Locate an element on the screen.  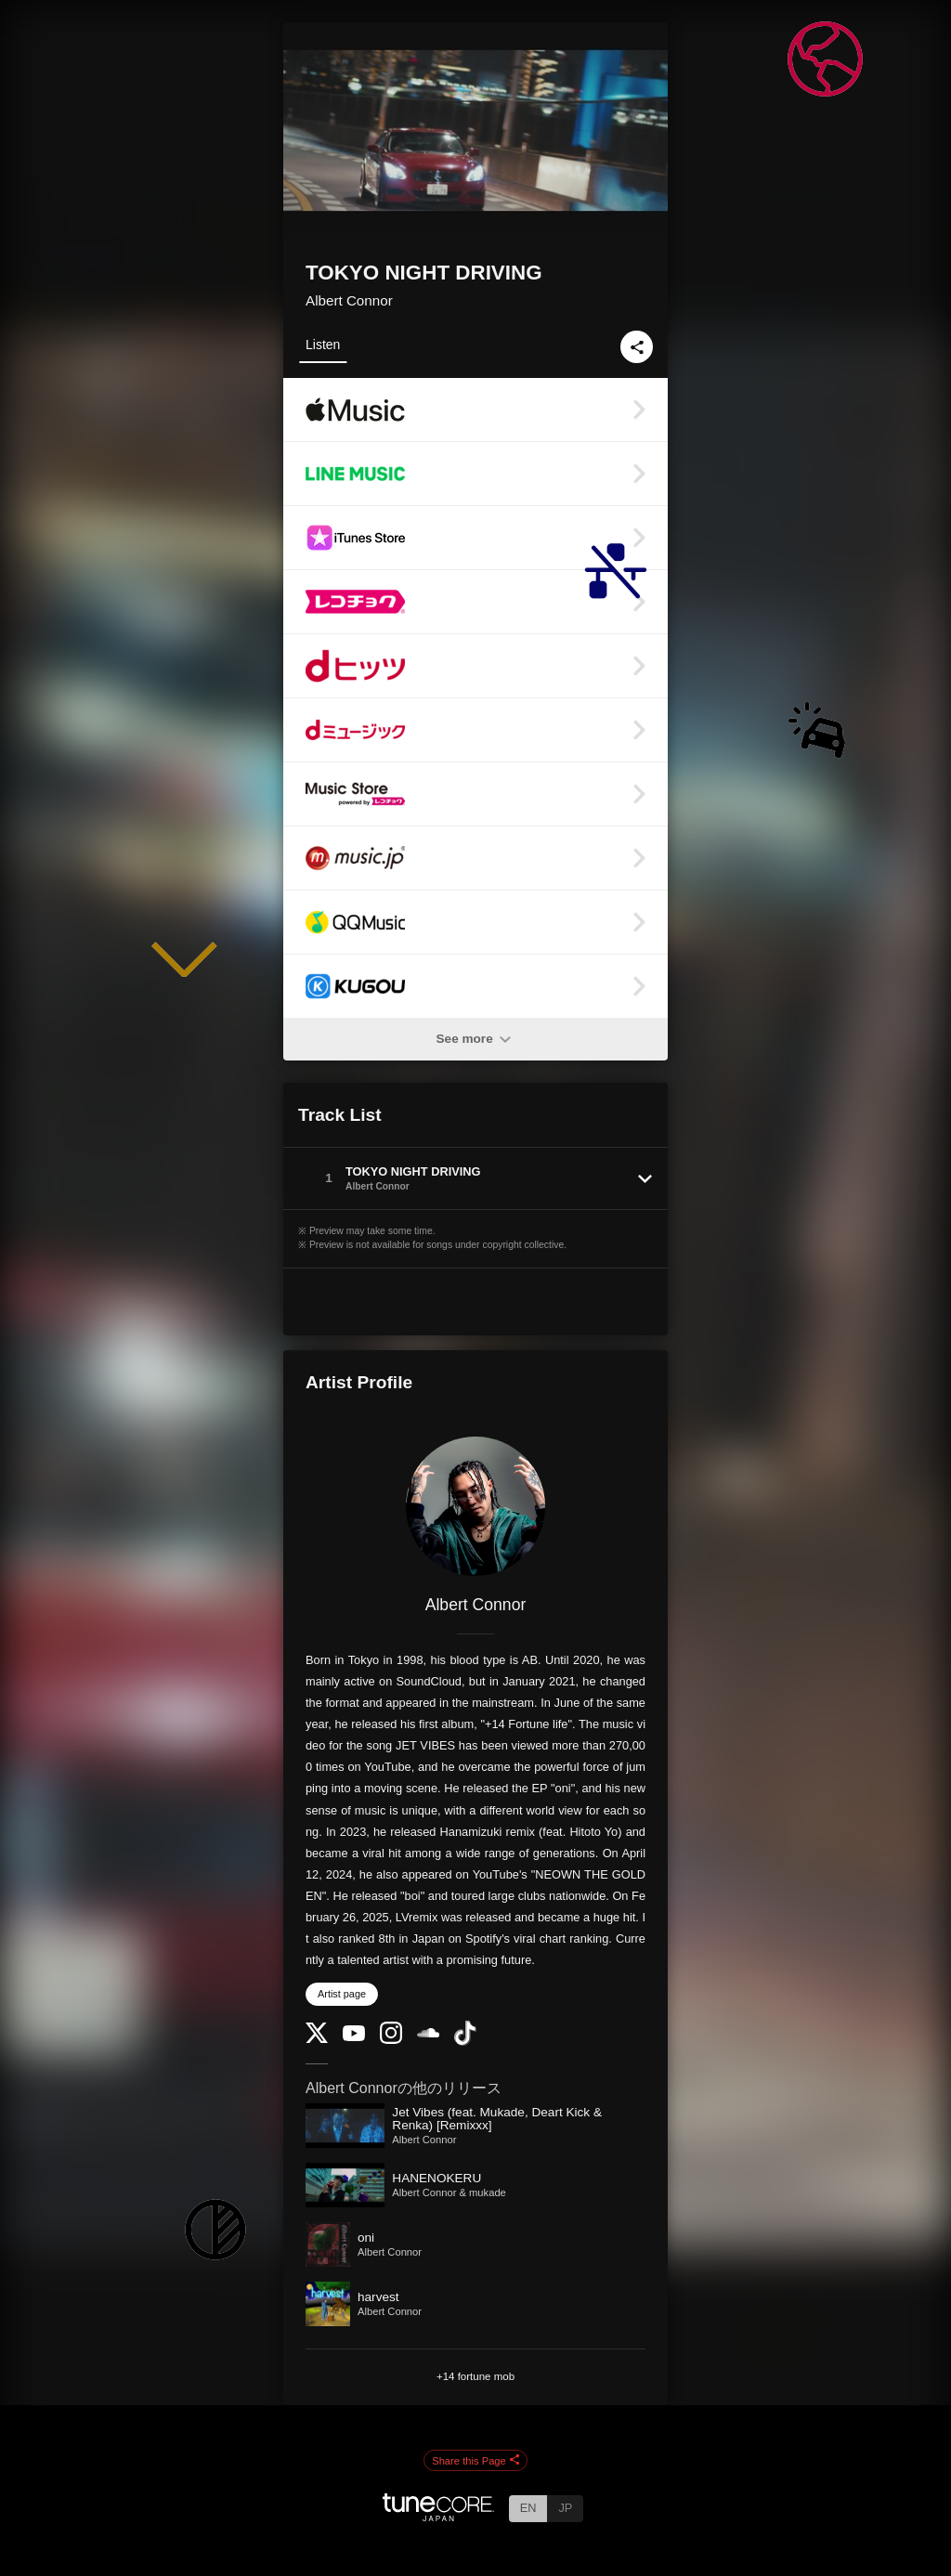
switch to western hemisphere region is located at coordinates (825, 59).